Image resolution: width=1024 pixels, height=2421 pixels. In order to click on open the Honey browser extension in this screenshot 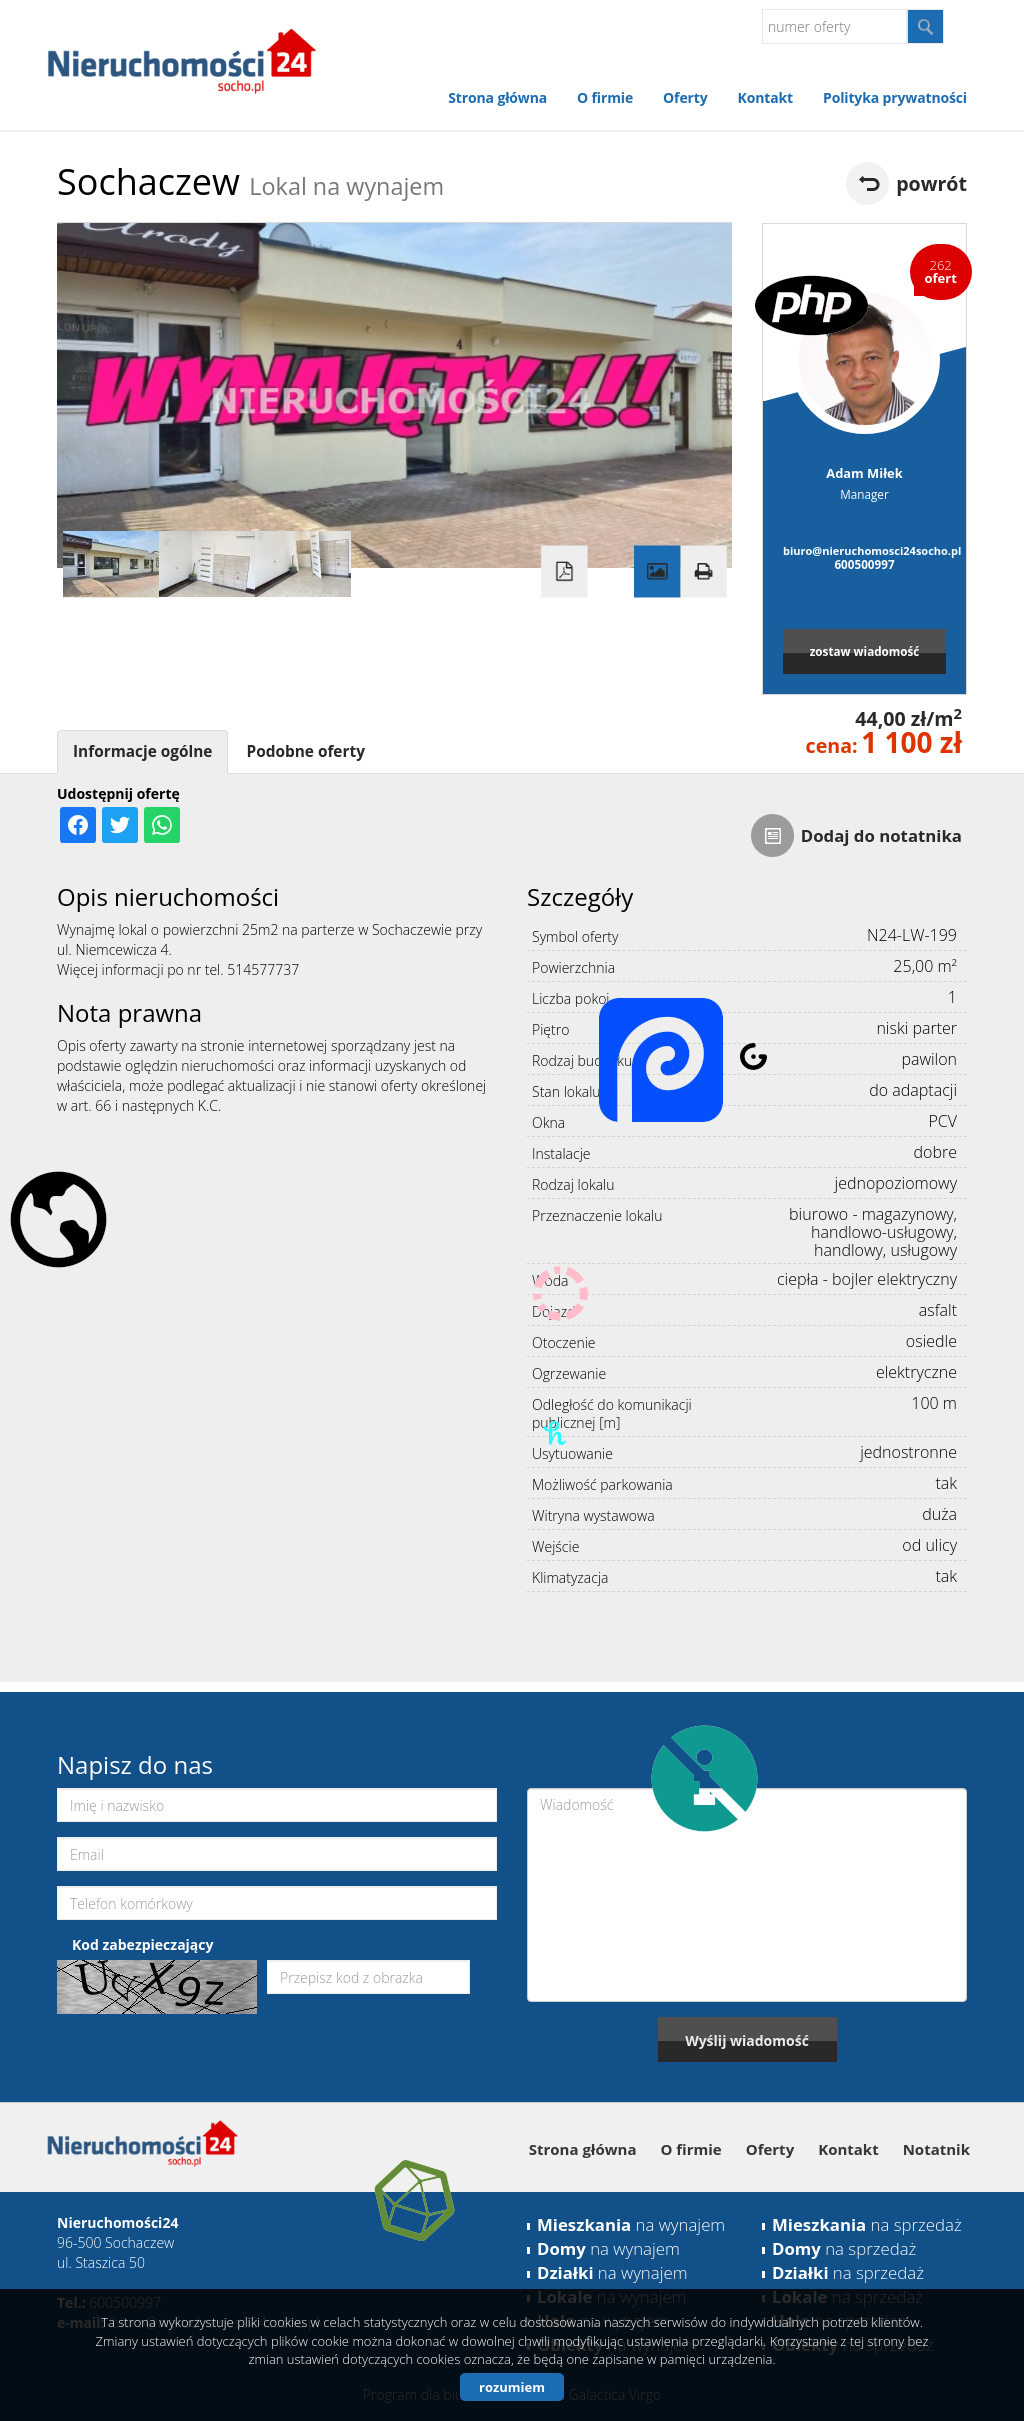, I will do `click(555, 1433)`.